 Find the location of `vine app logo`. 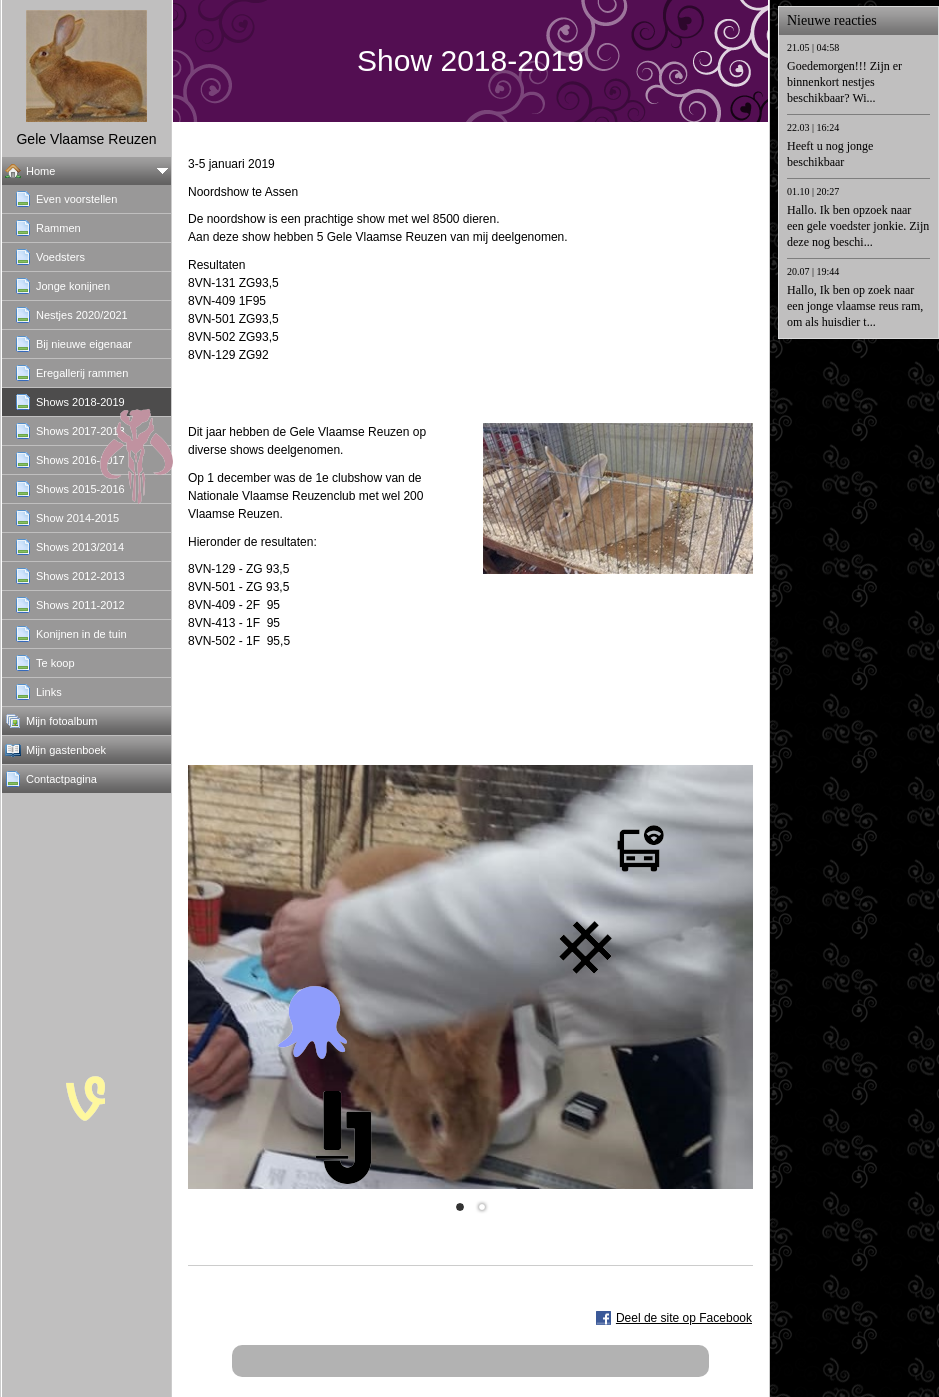

vine app logo is located at coordinates (85, 1098).